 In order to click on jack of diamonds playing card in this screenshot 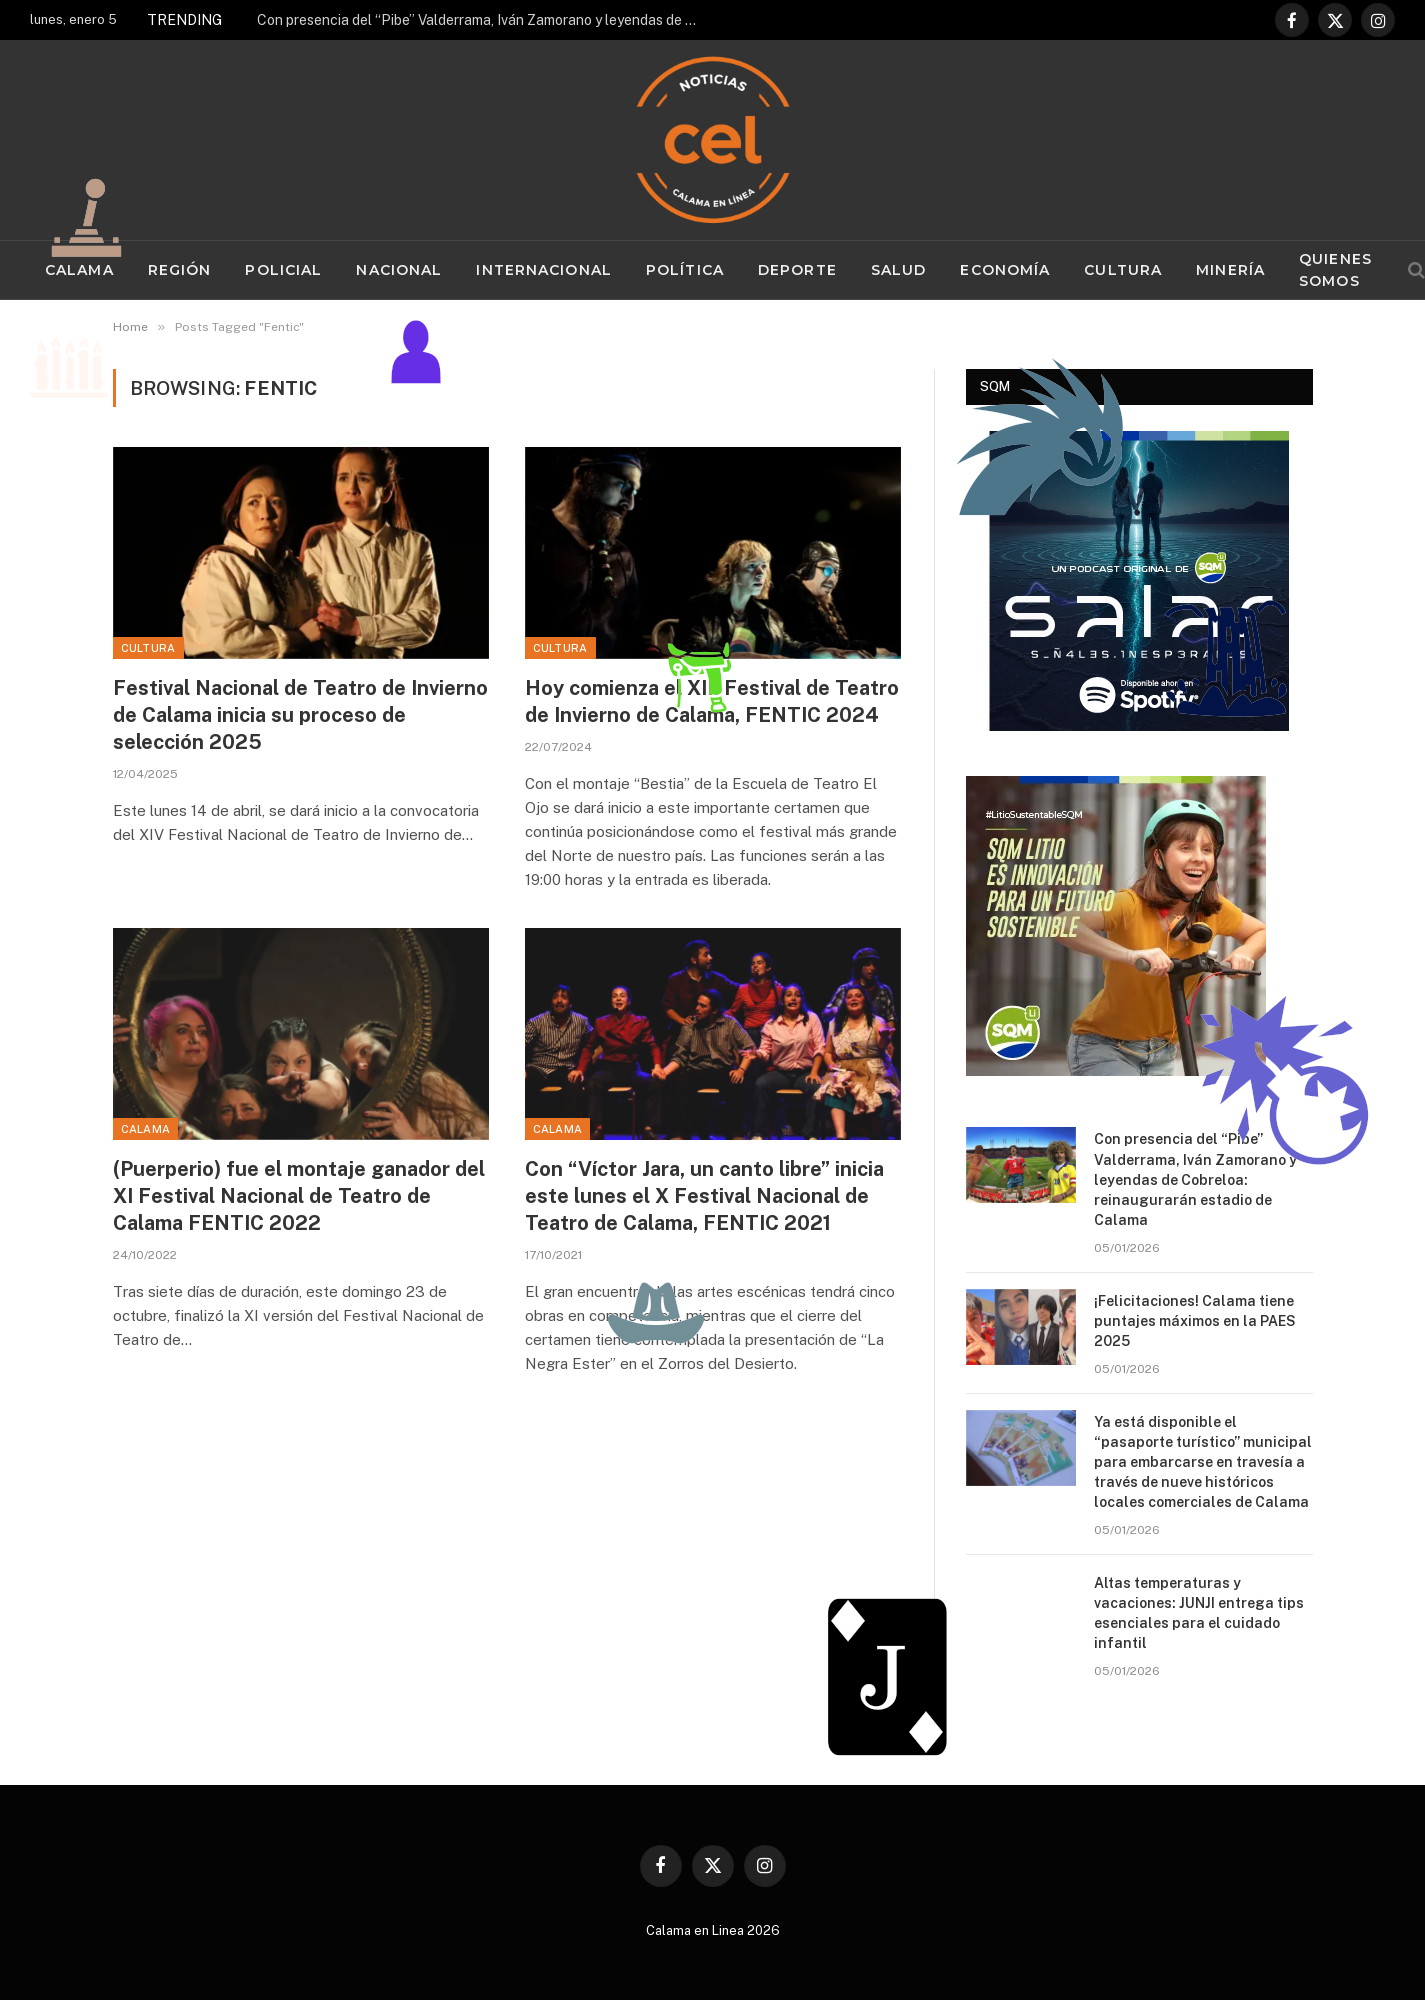, I will do `click(887, 1677)`.